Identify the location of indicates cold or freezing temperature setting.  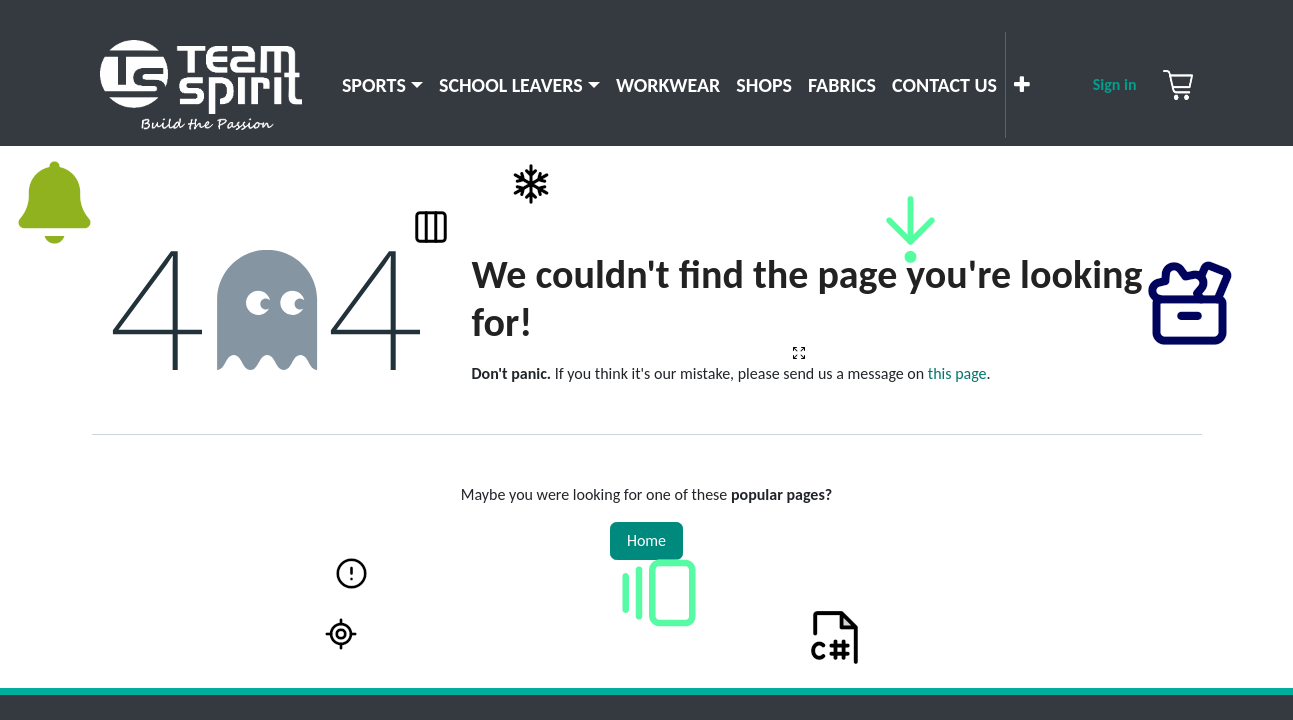
(531, 184).